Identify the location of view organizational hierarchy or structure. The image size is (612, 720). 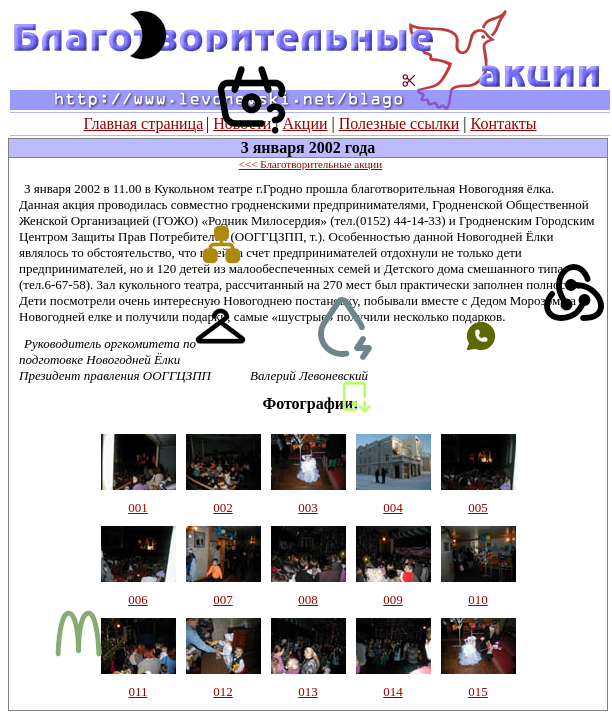
(221, 244).